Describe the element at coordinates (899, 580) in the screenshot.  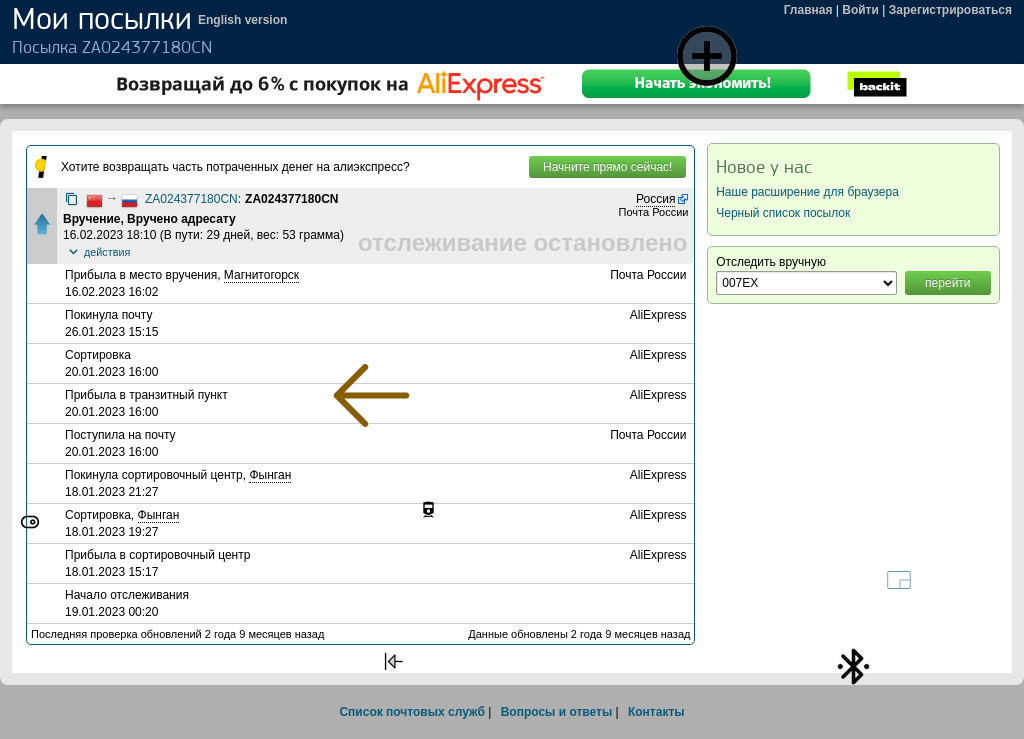
I see `enable picture-in-picture mode` at that location.